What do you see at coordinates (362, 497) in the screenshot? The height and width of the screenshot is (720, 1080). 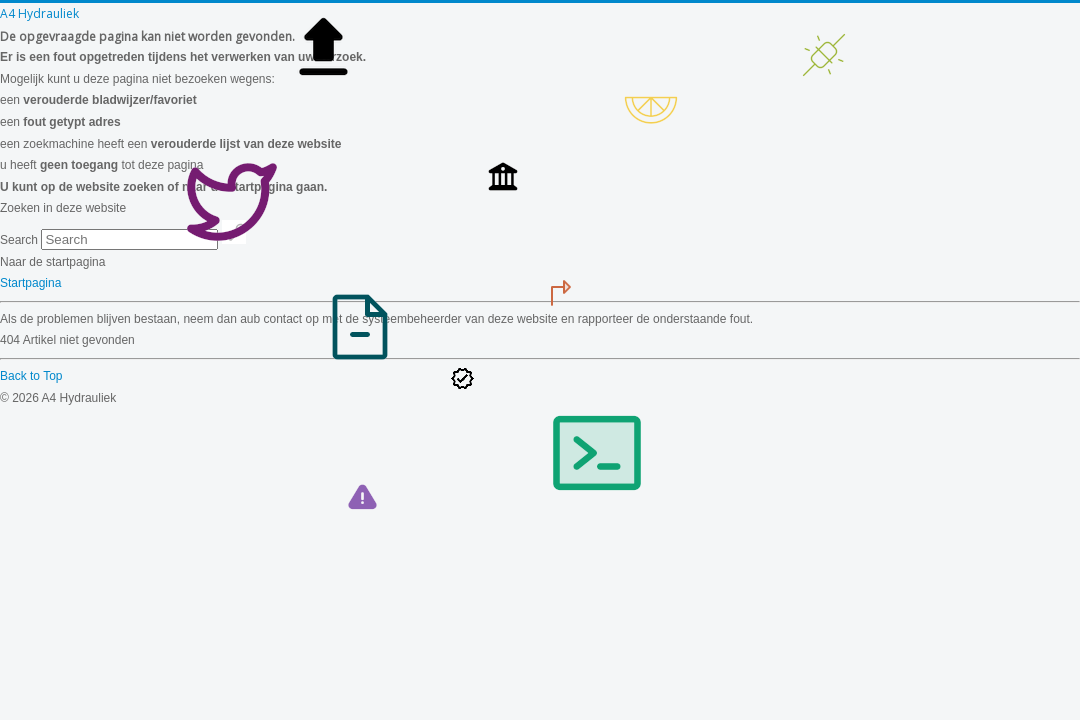 I see `indicates a warning or caution state` at bounding box center [362, 497].